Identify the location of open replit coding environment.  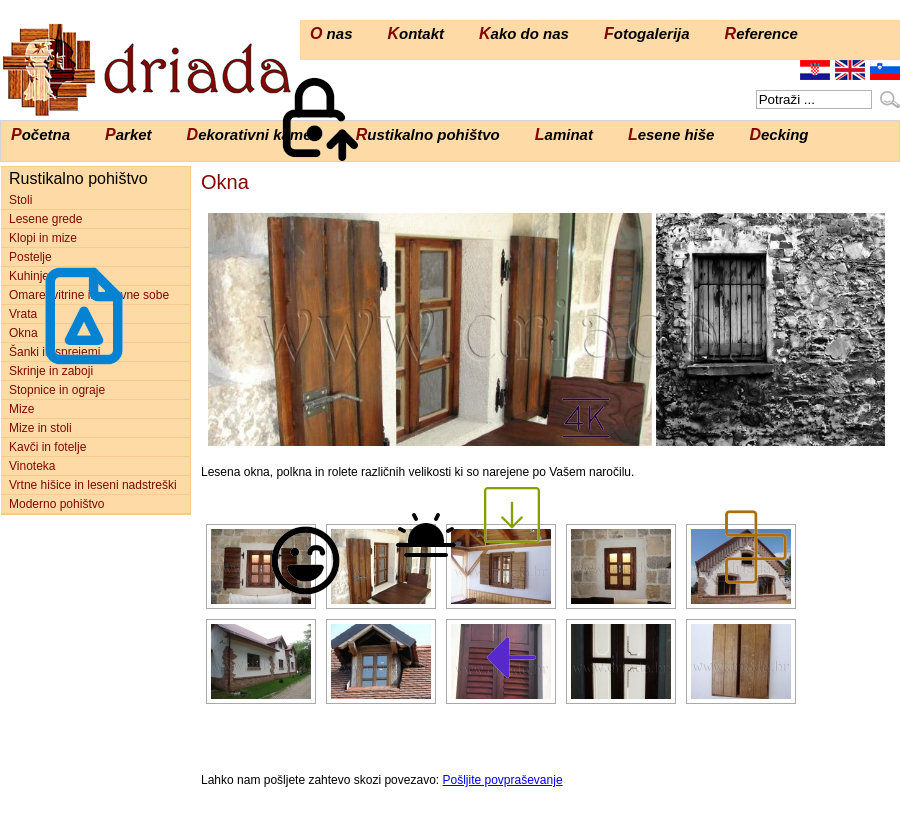
(750, 547).